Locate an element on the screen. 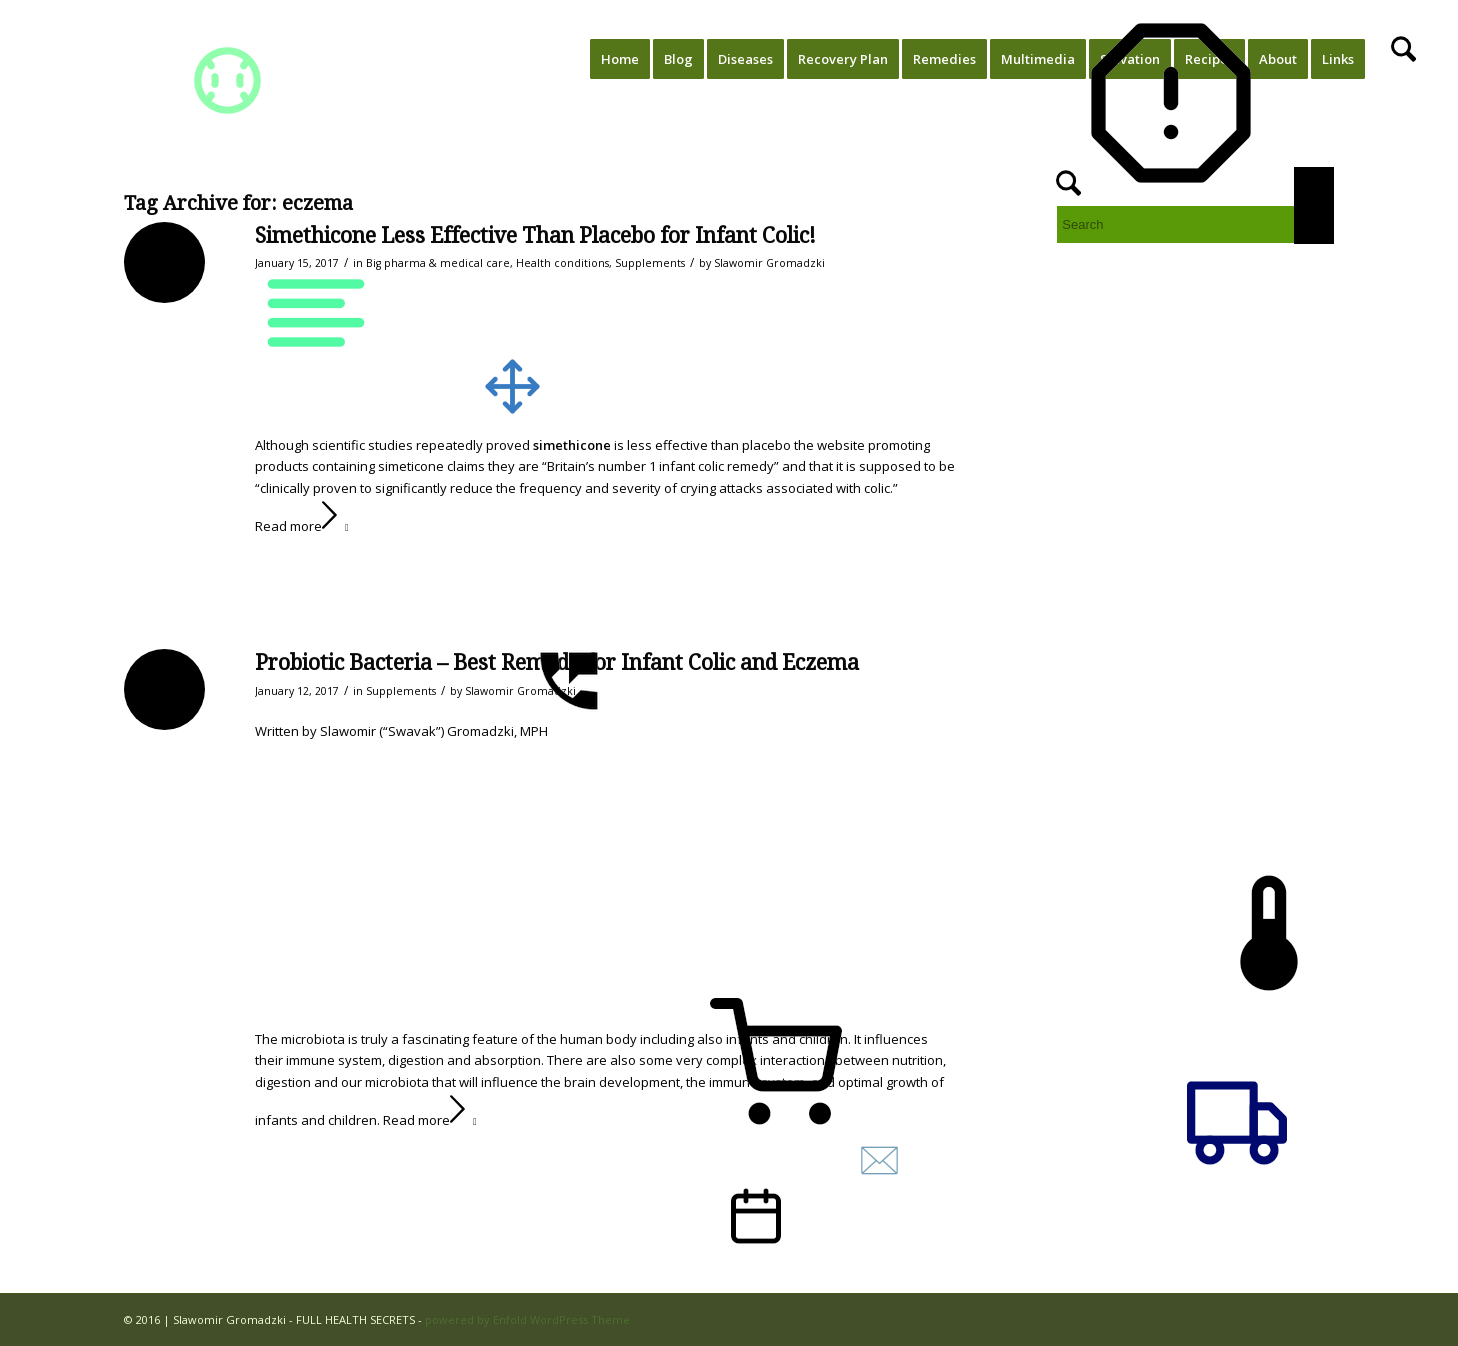 Image resolution: width=1458 pixels, height=1346 pixels. view your shopping cart is located at coordinates (776, 1064).